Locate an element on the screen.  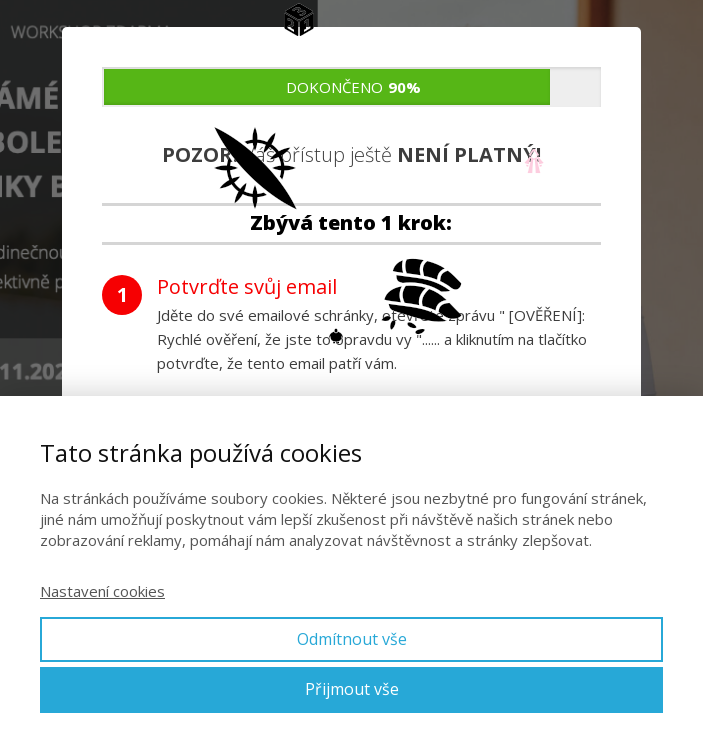
roll dice or randomize selection is located at coordinates (299, 20).